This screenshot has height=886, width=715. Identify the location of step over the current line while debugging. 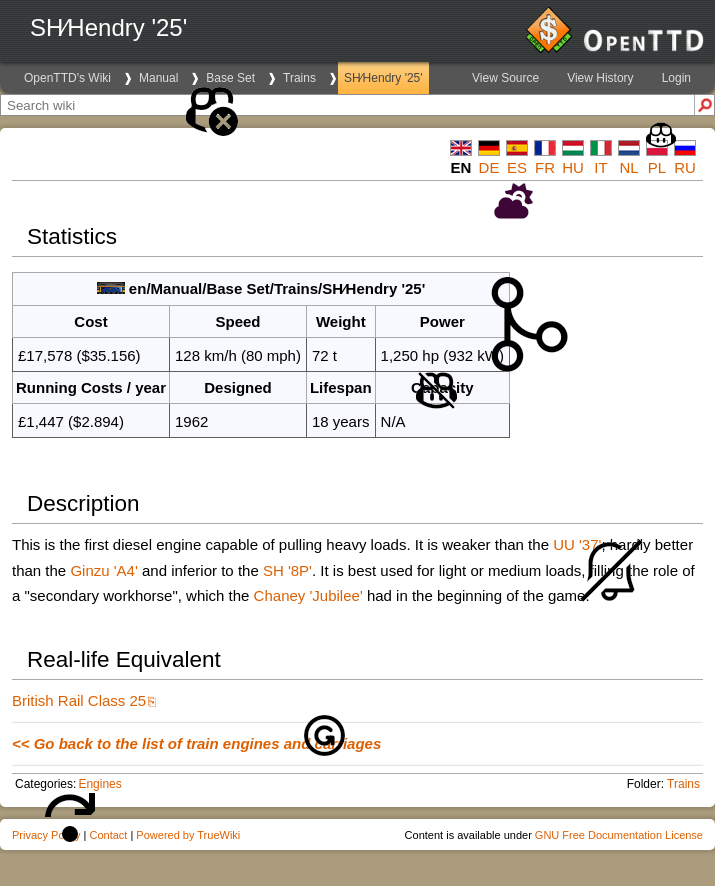
(70, 818).